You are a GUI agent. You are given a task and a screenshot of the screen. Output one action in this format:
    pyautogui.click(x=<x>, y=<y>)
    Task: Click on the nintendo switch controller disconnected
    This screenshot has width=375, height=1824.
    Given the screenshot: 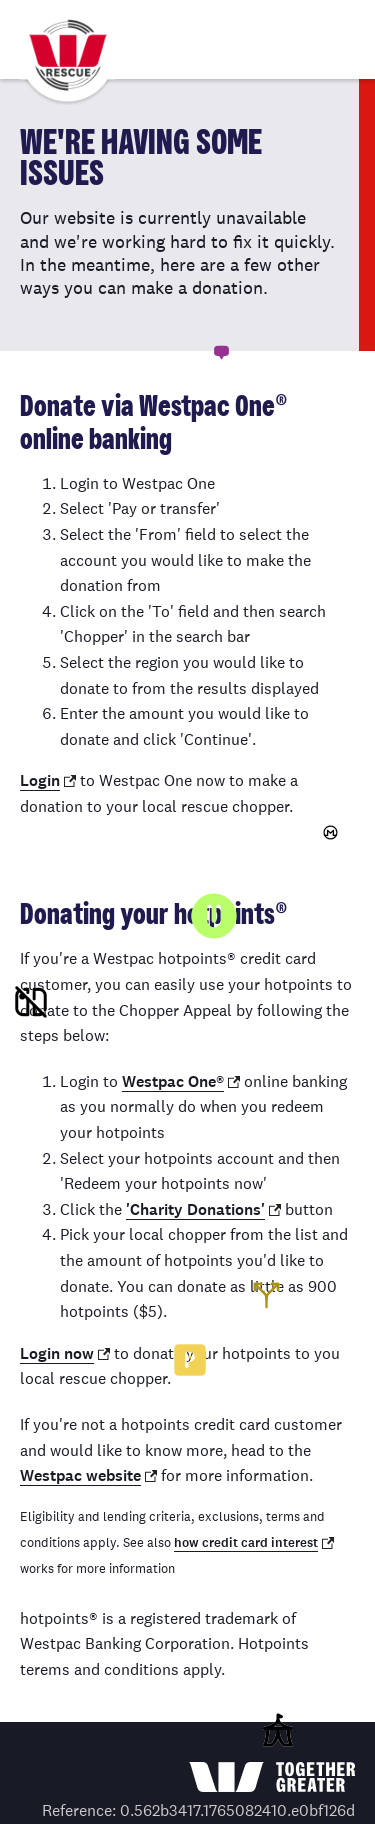 What is the action you would take?
    pyautogui.click(x=31, y=1002)
    